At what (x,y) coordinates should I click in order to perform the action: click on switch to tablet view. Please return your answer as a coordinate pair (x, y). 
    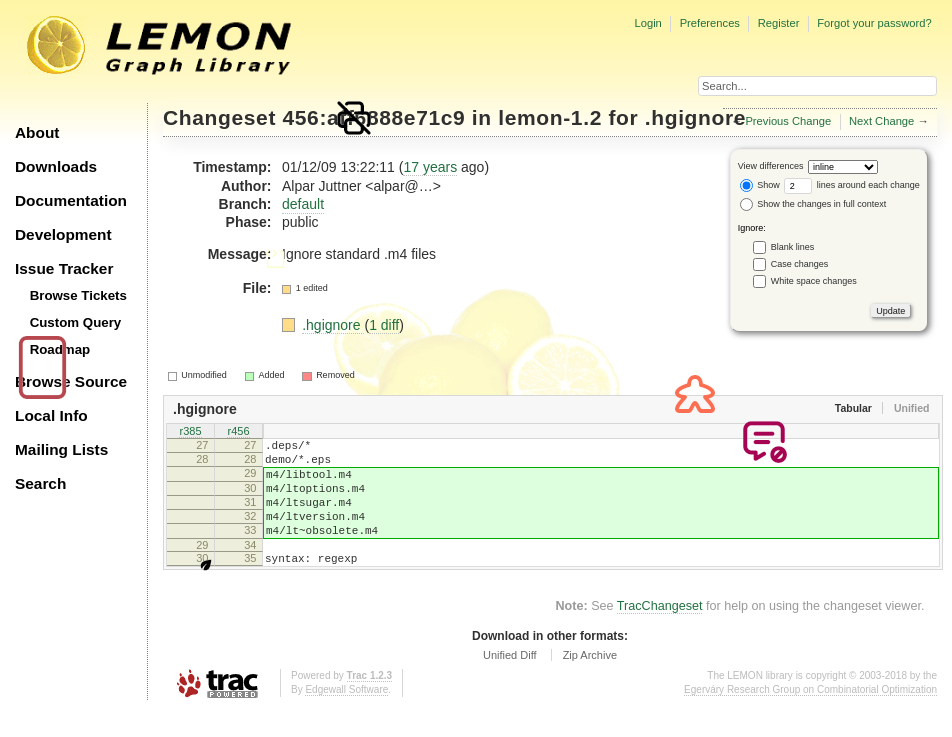
    Looking at the image, I should click on (42, 367).